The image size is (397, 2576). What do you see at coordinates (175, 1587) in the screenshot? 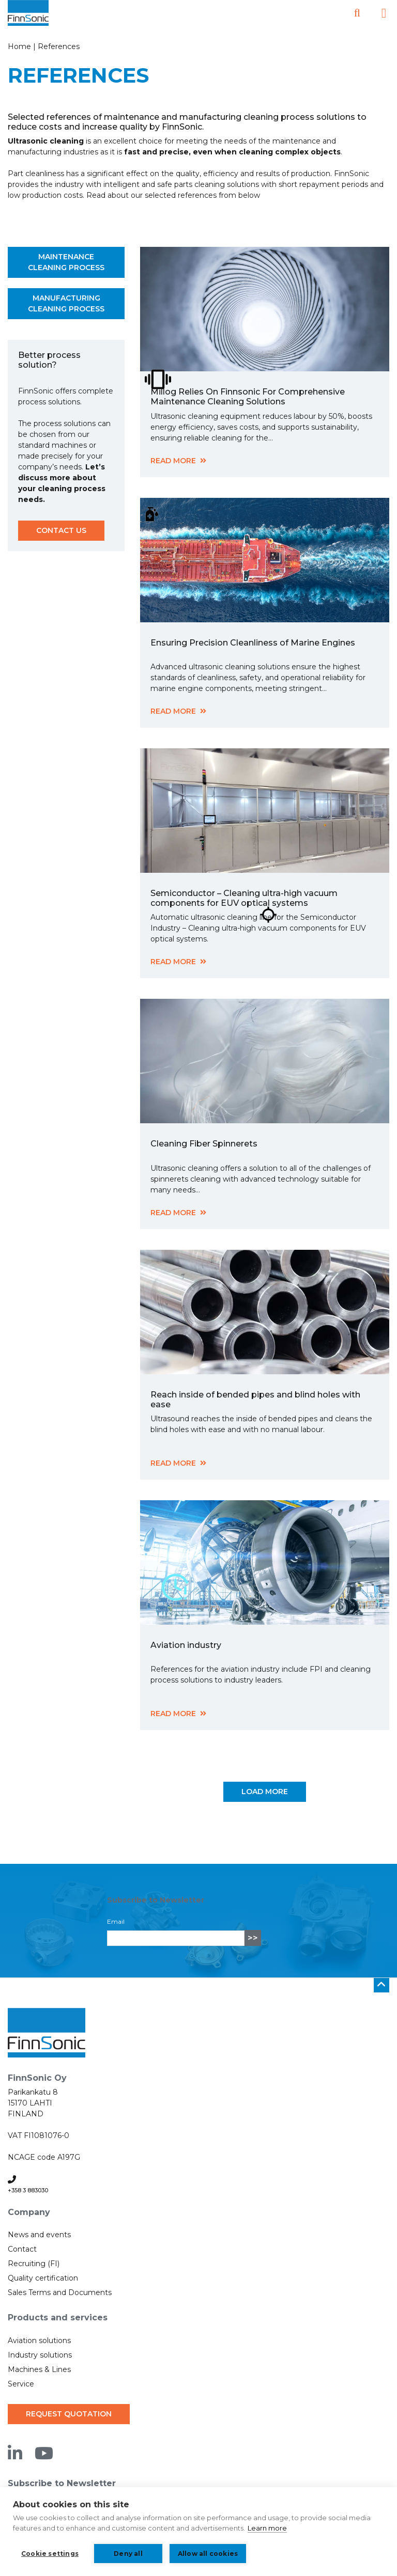
I see `time-sensitive alert or deadline warning` at bounding box center [175, 1587].